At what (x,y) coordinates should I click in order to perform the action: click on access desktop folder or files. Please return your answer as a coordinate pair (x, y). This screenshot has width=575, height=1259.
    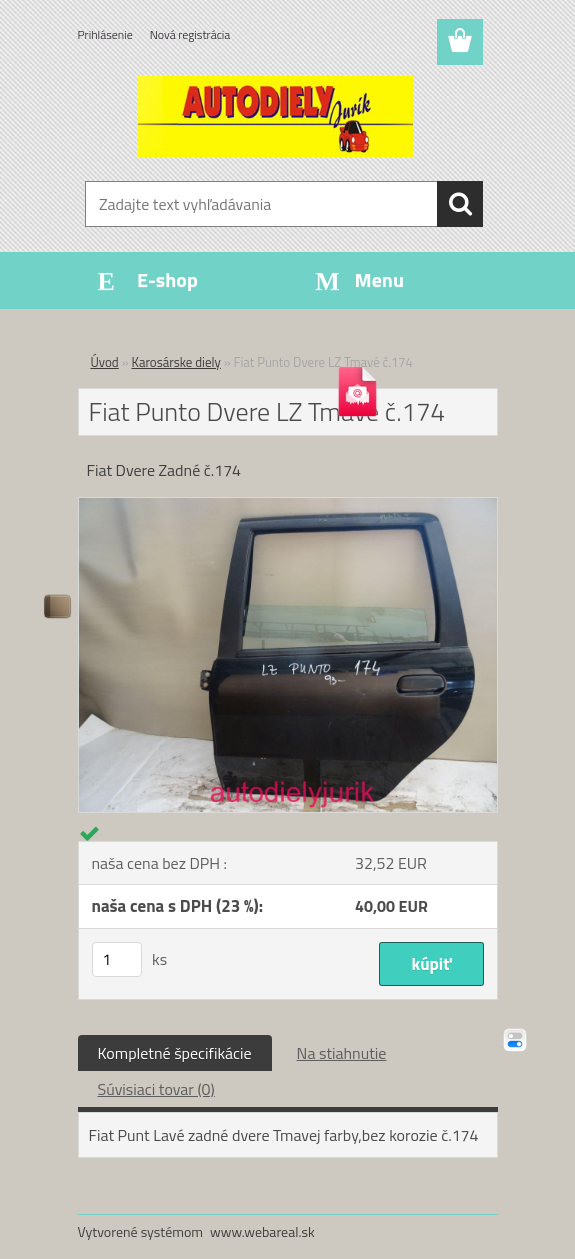
    Looking at the image, I should click on (57, 605).